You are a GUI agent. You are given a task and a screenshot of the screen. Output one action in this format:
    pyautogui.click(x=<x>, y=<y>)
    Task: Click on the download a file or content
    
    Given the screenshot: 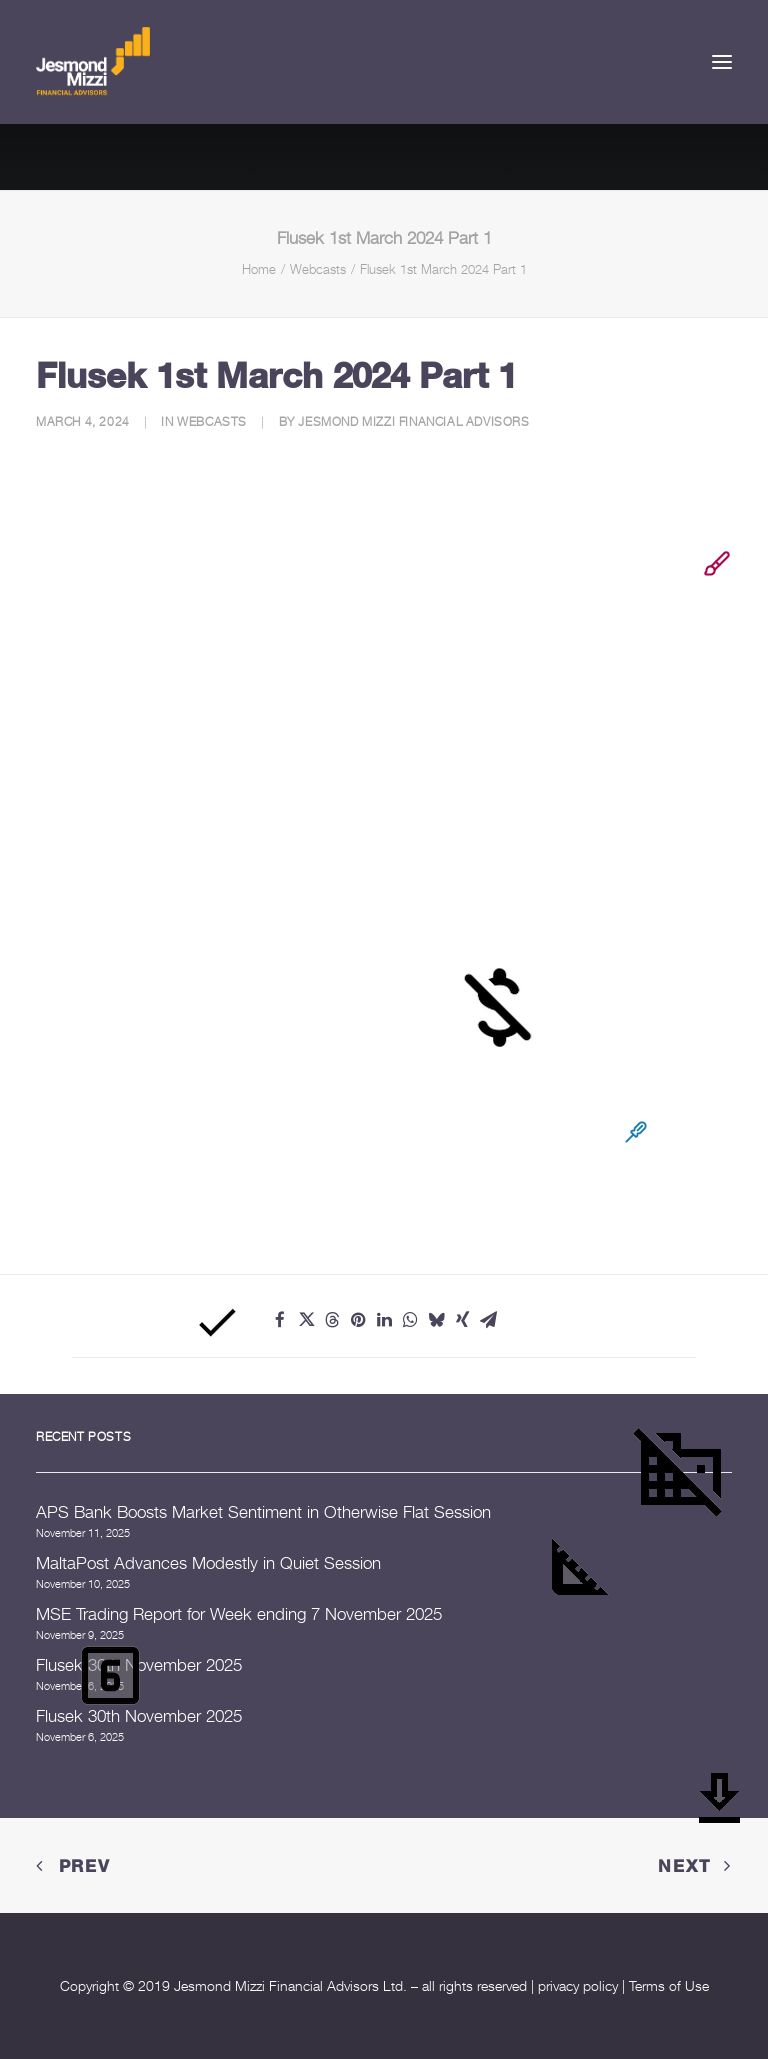 What is the action you would take?
    pyautogui.click(x=719, y=1799)
    